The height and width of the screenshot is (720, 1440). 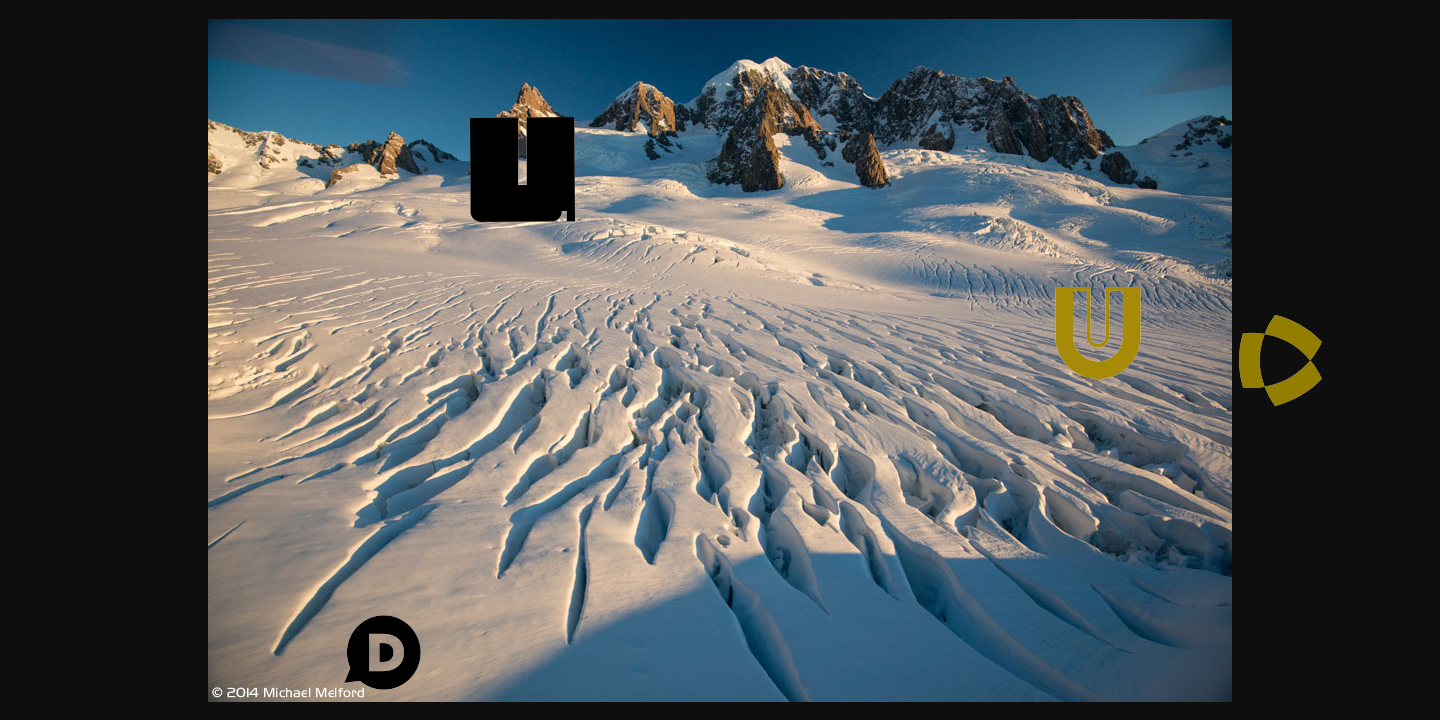 What do you see at coordinates (1280, 360) in the screenshot?
I see `Clarivate company logo` at bounding box center [1280, 360].